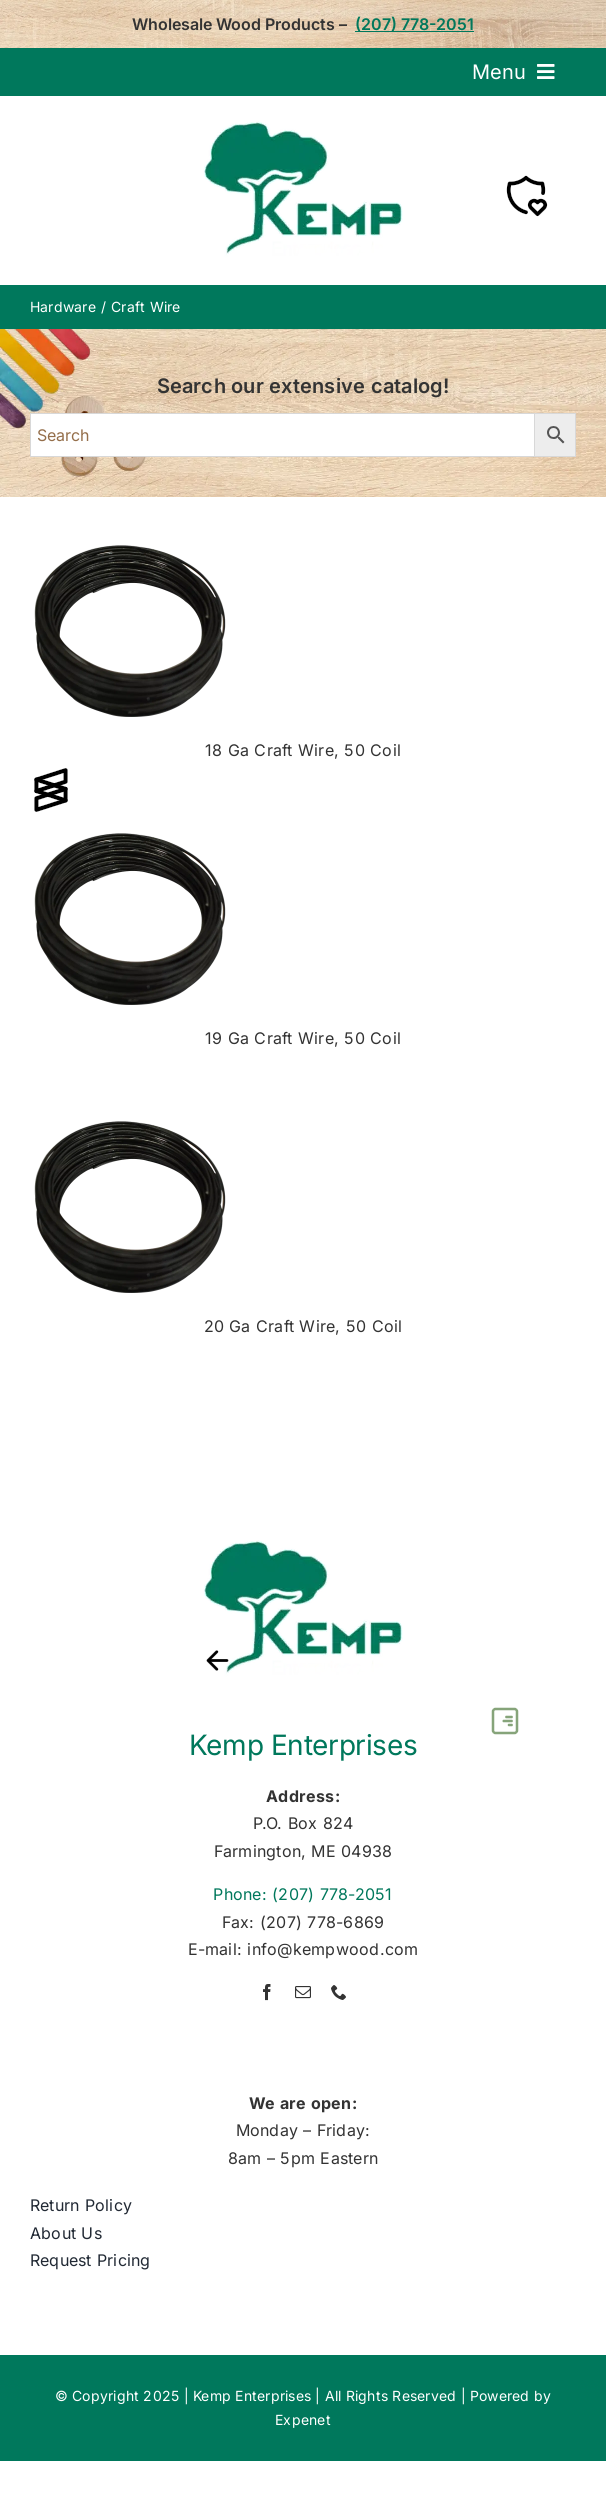 Image resolution: width=606 pixels, height=2511 pixels. I want to click on open sublime text editor, so click(51, 790).